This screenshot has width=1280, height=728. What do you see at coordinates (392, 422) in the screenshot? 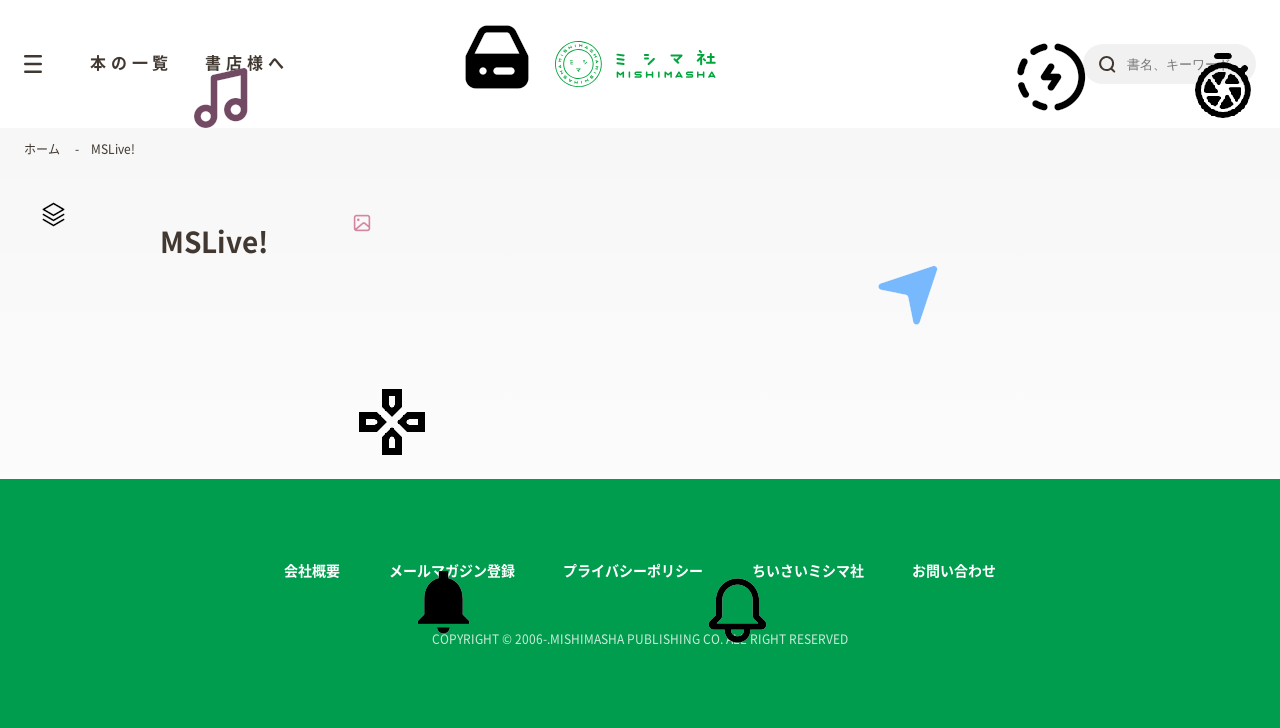
I see `access gaming features or controls` at bounding box center [392, 422].